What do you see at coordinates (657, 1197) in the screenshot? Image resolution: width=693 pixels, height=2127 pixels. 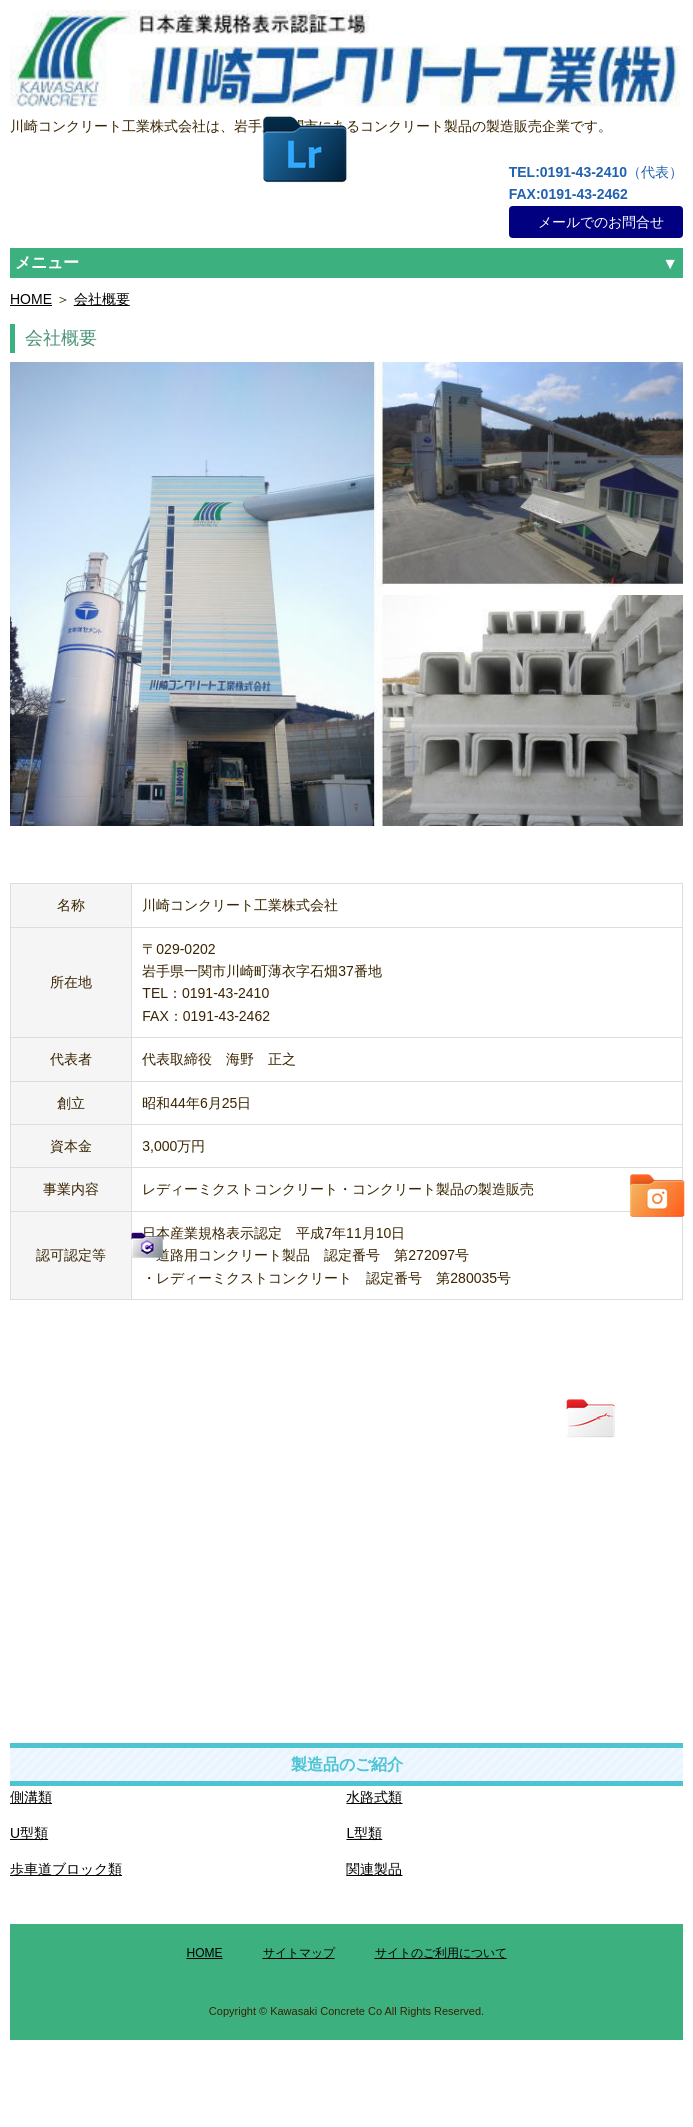 I see `open 4K Stogram downloads folder` at bounding box center [657, 1197].